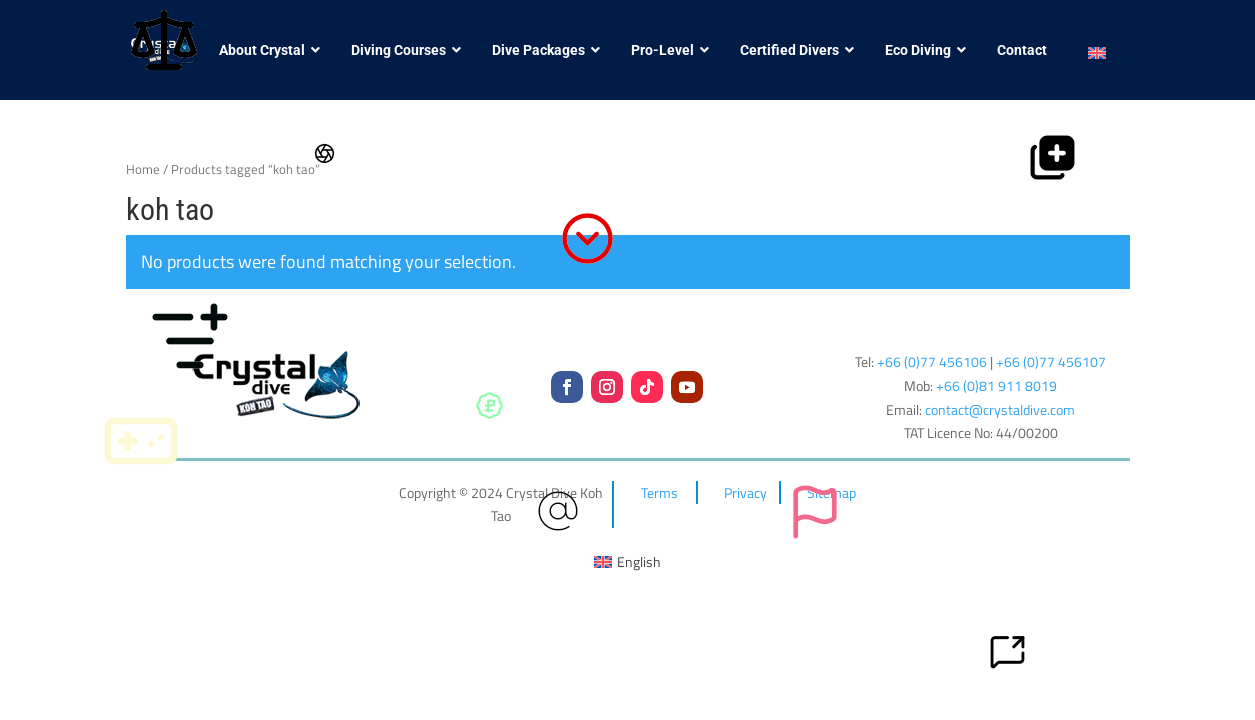  What do you see at coordinates (558, 511) in the screenshot?
I see `mention a user in a post or comment` at bounding box center [558, 511].